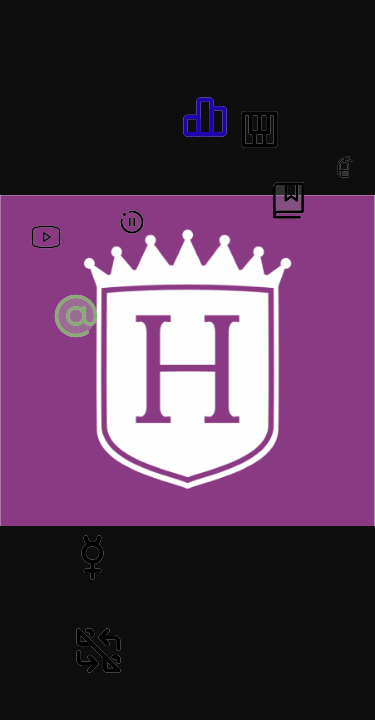 This screenshot has width=375, height=720. What do you see at coordinates (205, 117) in the screenshot?
I see `view analytics or statistics` at bounding box center [205, 117].